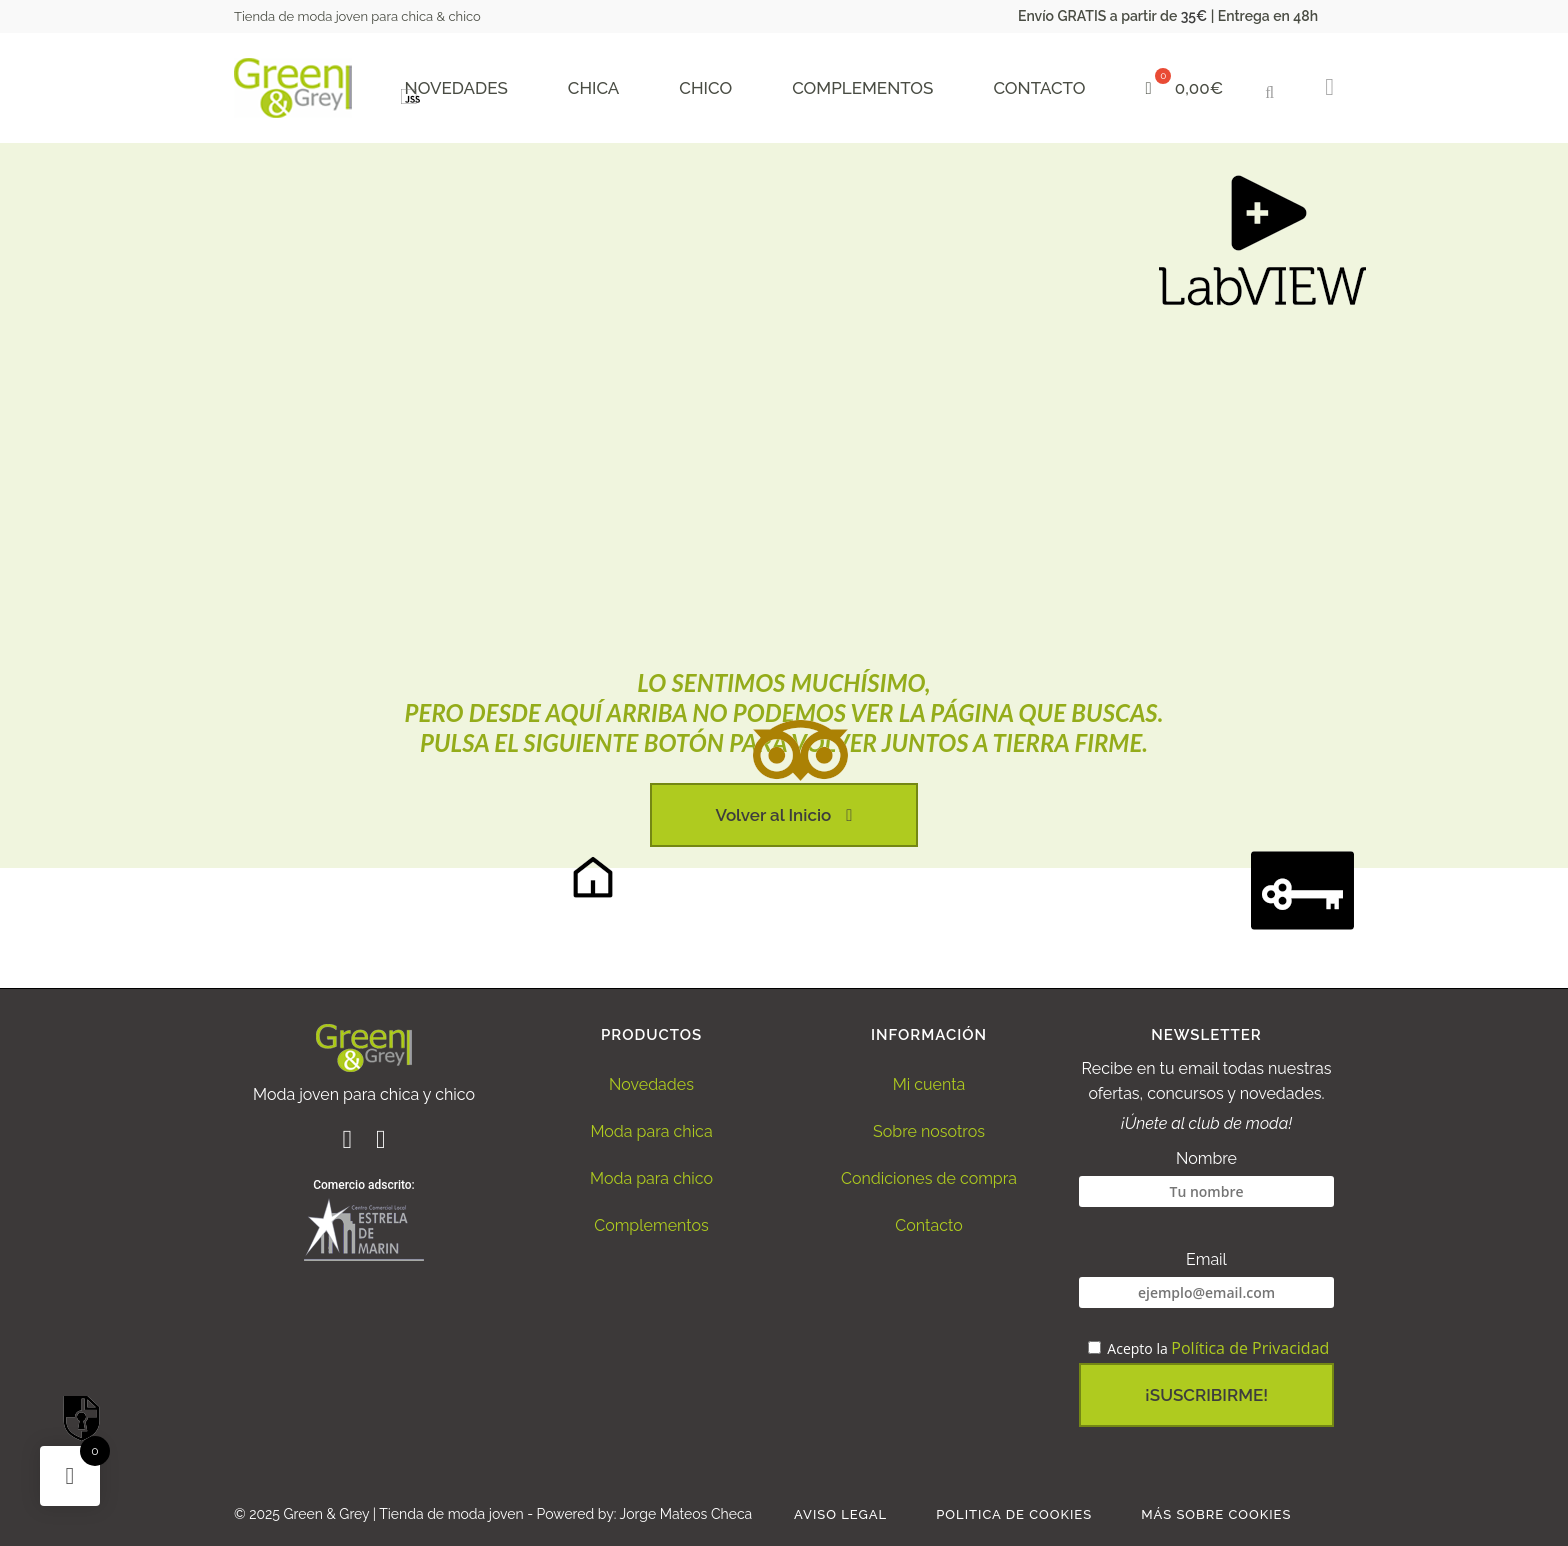 This screenshot has height=1546, width=1568. I want to click on open cryptpad secure document editor, so click(81, 1418).